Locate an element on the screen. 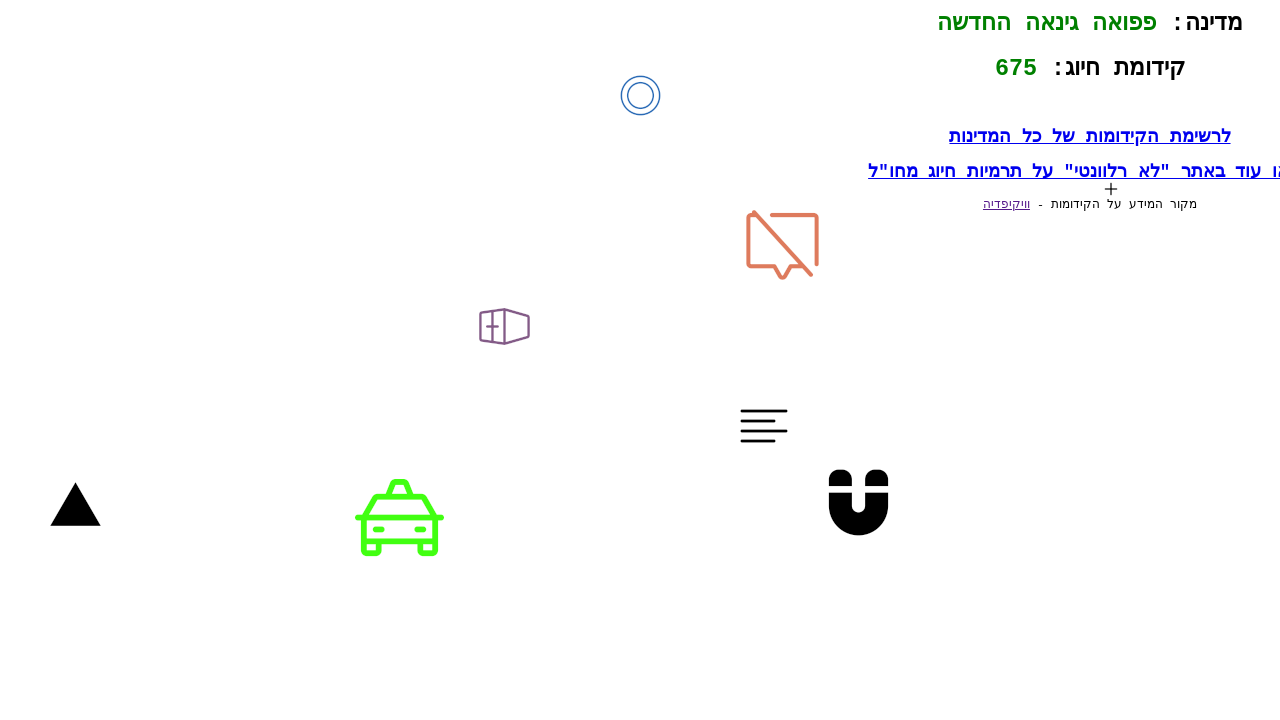  set a function breakpoint in the debugger is located at coordinates (75, 507).